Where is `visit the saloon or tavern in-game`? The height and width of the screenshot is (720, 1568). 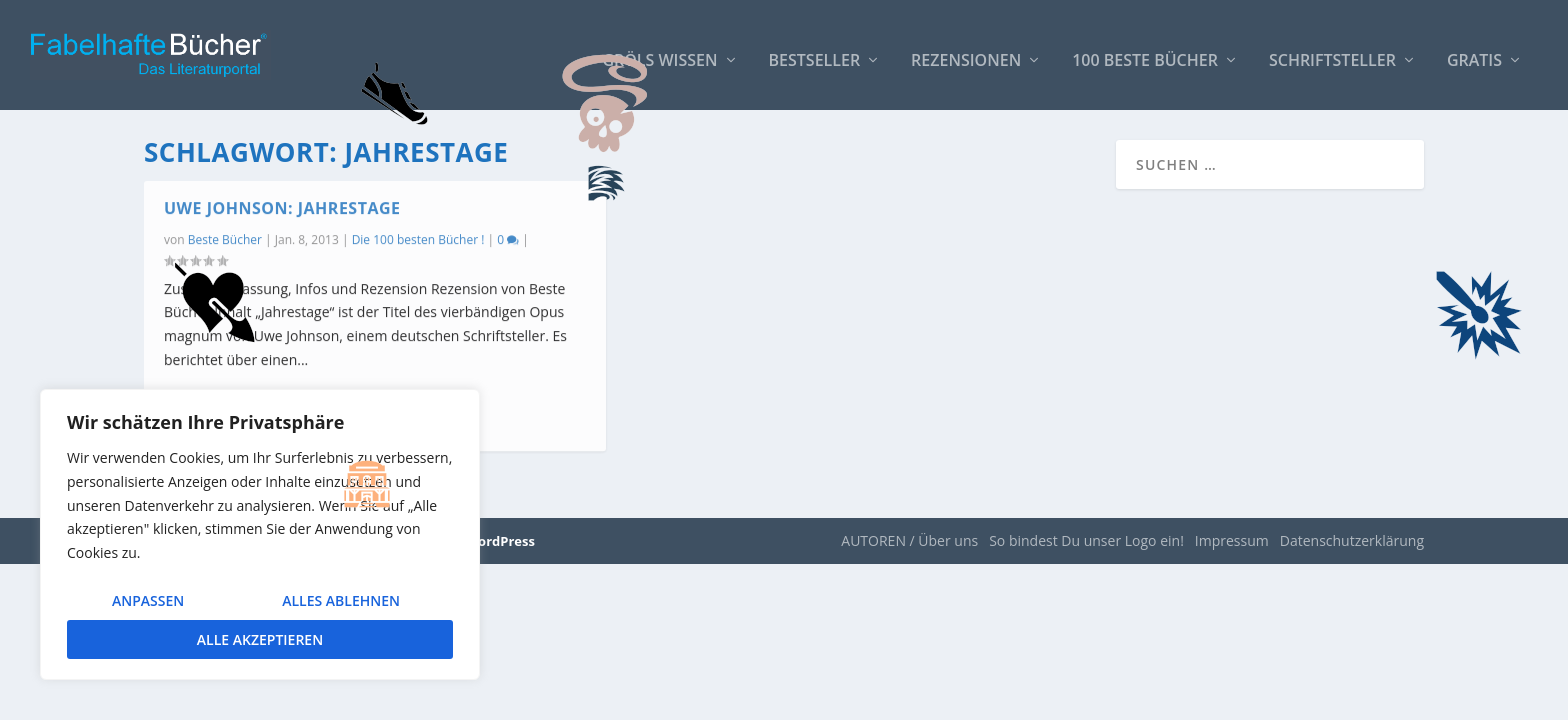
visit the saloon or tavern in-game is located at coordinates (367, 484).